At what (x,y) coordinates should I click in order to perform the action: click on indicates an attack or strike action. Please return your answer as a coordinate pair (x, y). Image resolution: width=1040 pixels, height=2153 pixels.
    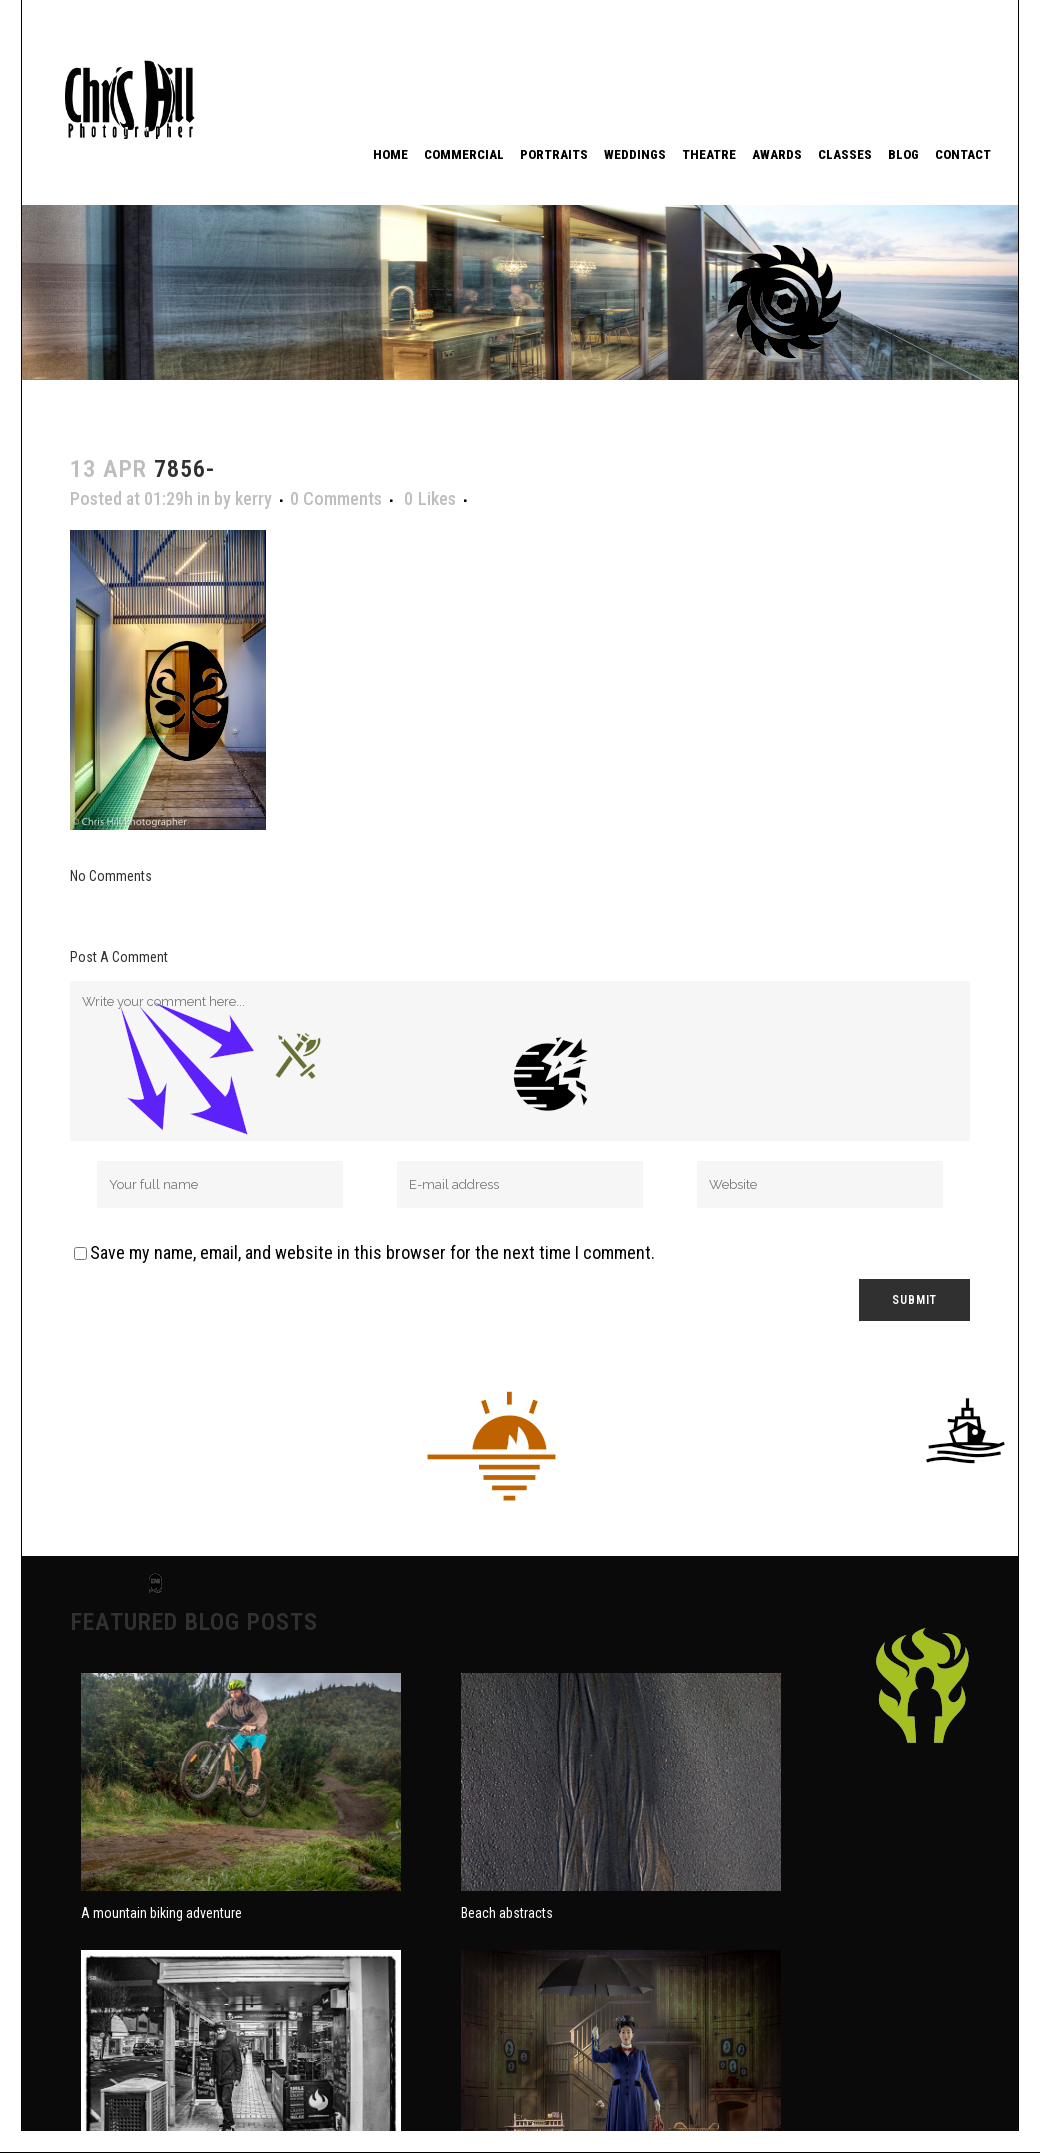
    Looking at the image, I should click on (187, 1066).